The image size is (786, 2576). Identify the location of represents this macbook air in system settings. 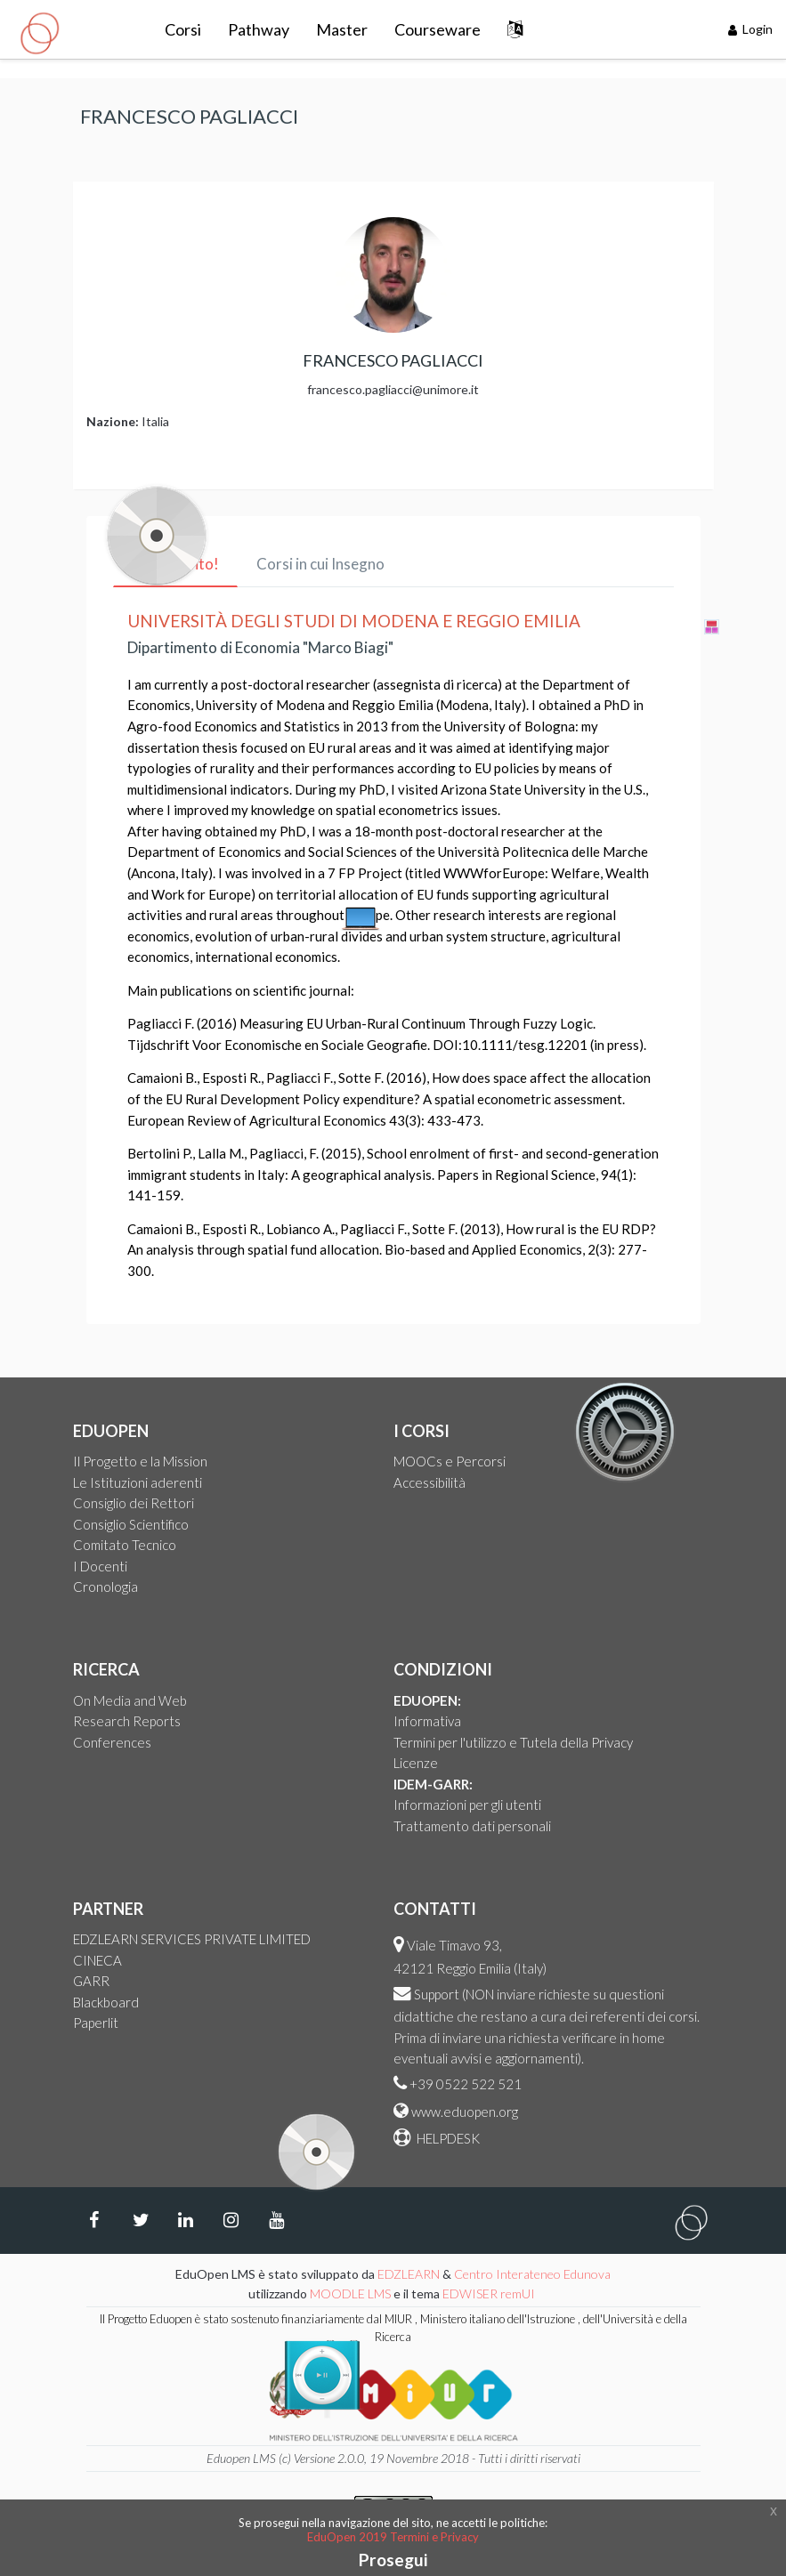
(361, 916).